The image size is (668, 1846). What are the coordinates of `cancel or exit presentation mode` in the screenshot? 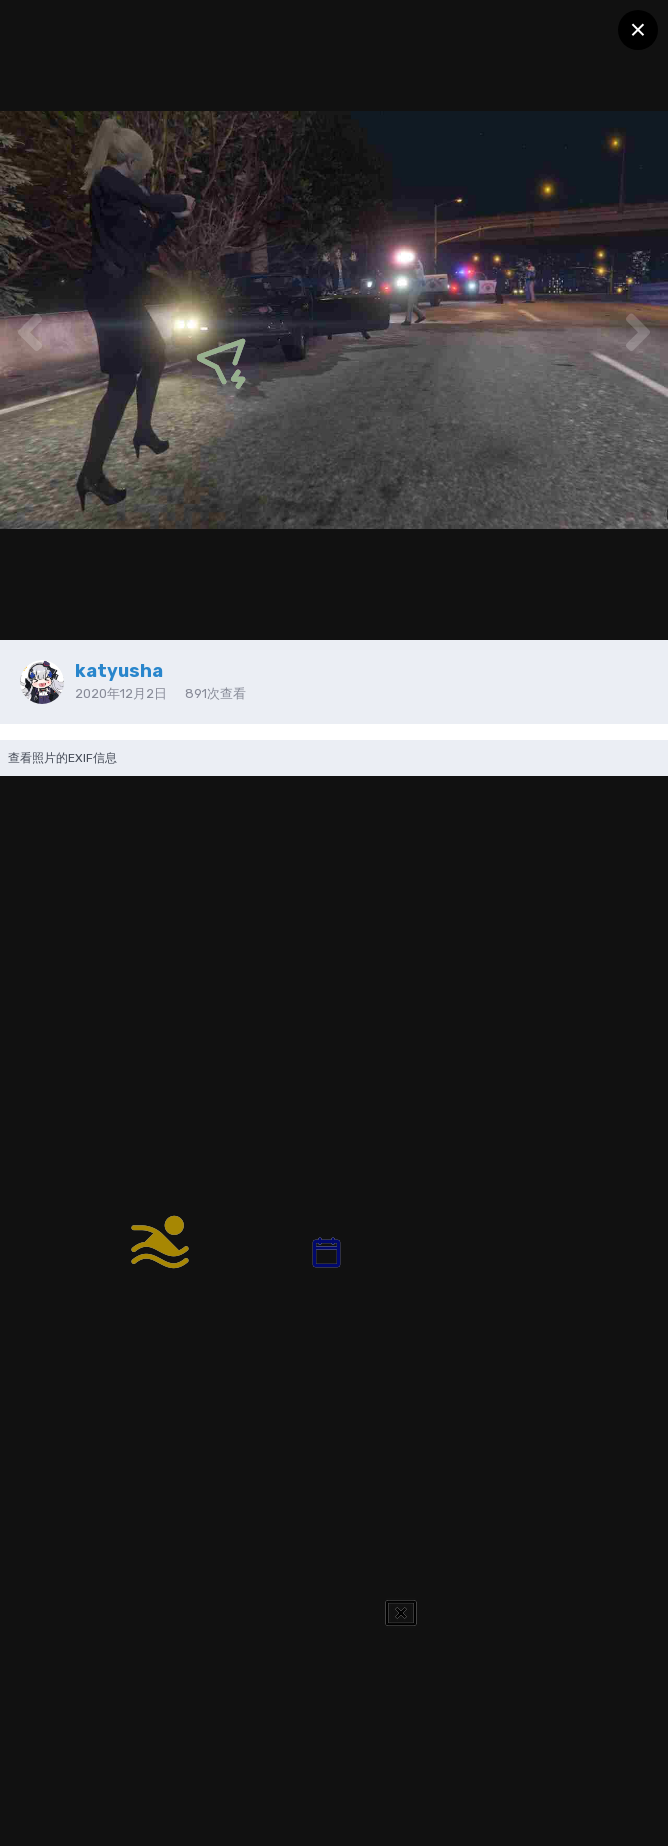 It's located at (401, 1613).